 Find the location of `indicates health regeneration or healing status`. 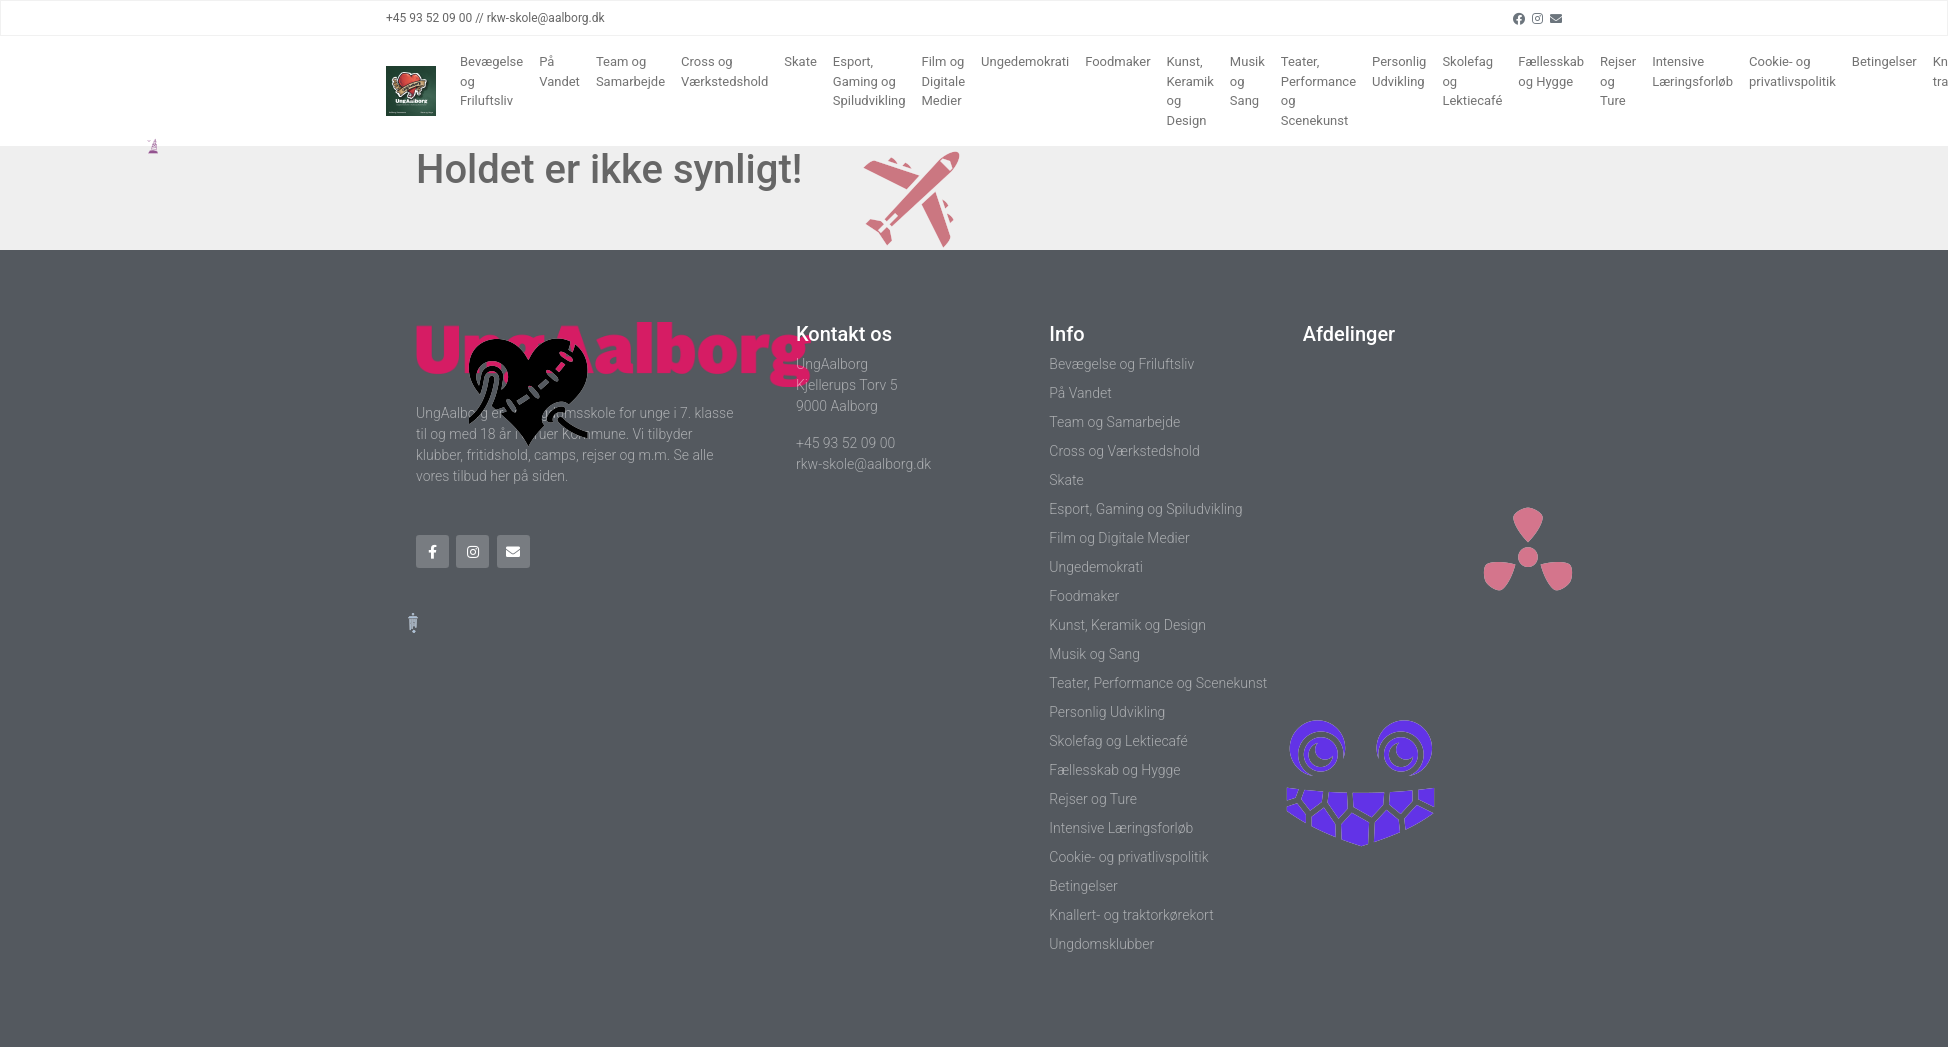

indicates health regeneration or healing status is located at coordinates (528, 394).